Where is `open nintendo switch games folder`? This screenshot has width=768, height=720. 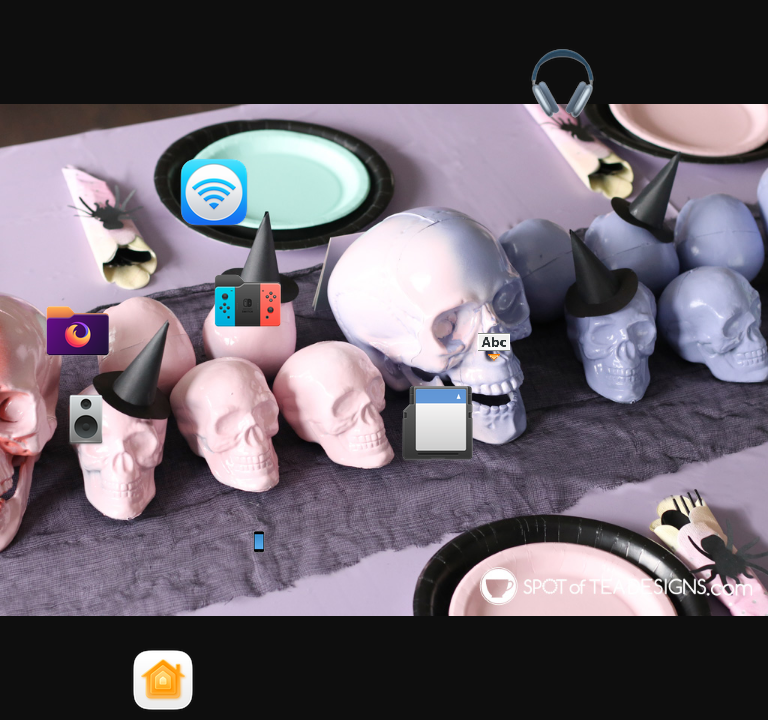 open nintendo switch games folder is located at coordinates (247, 302).